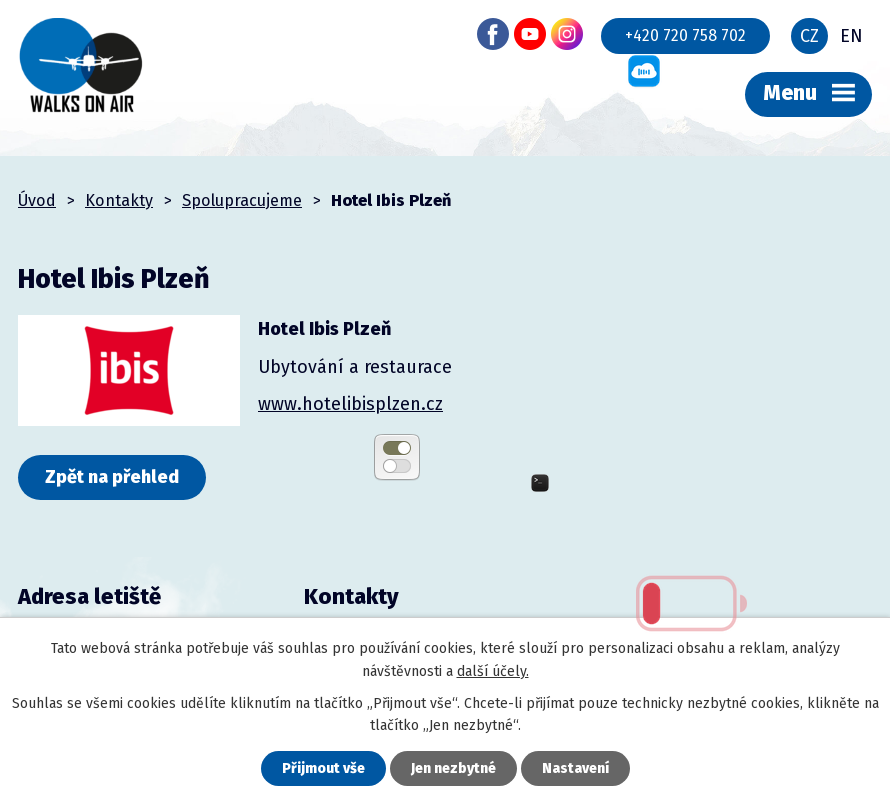 The height and width of the screenshot is (800, 890). Describe the element at coordinates (644, 71) in the screenshot. I see `open qcm cloud music streaming app` at that location.